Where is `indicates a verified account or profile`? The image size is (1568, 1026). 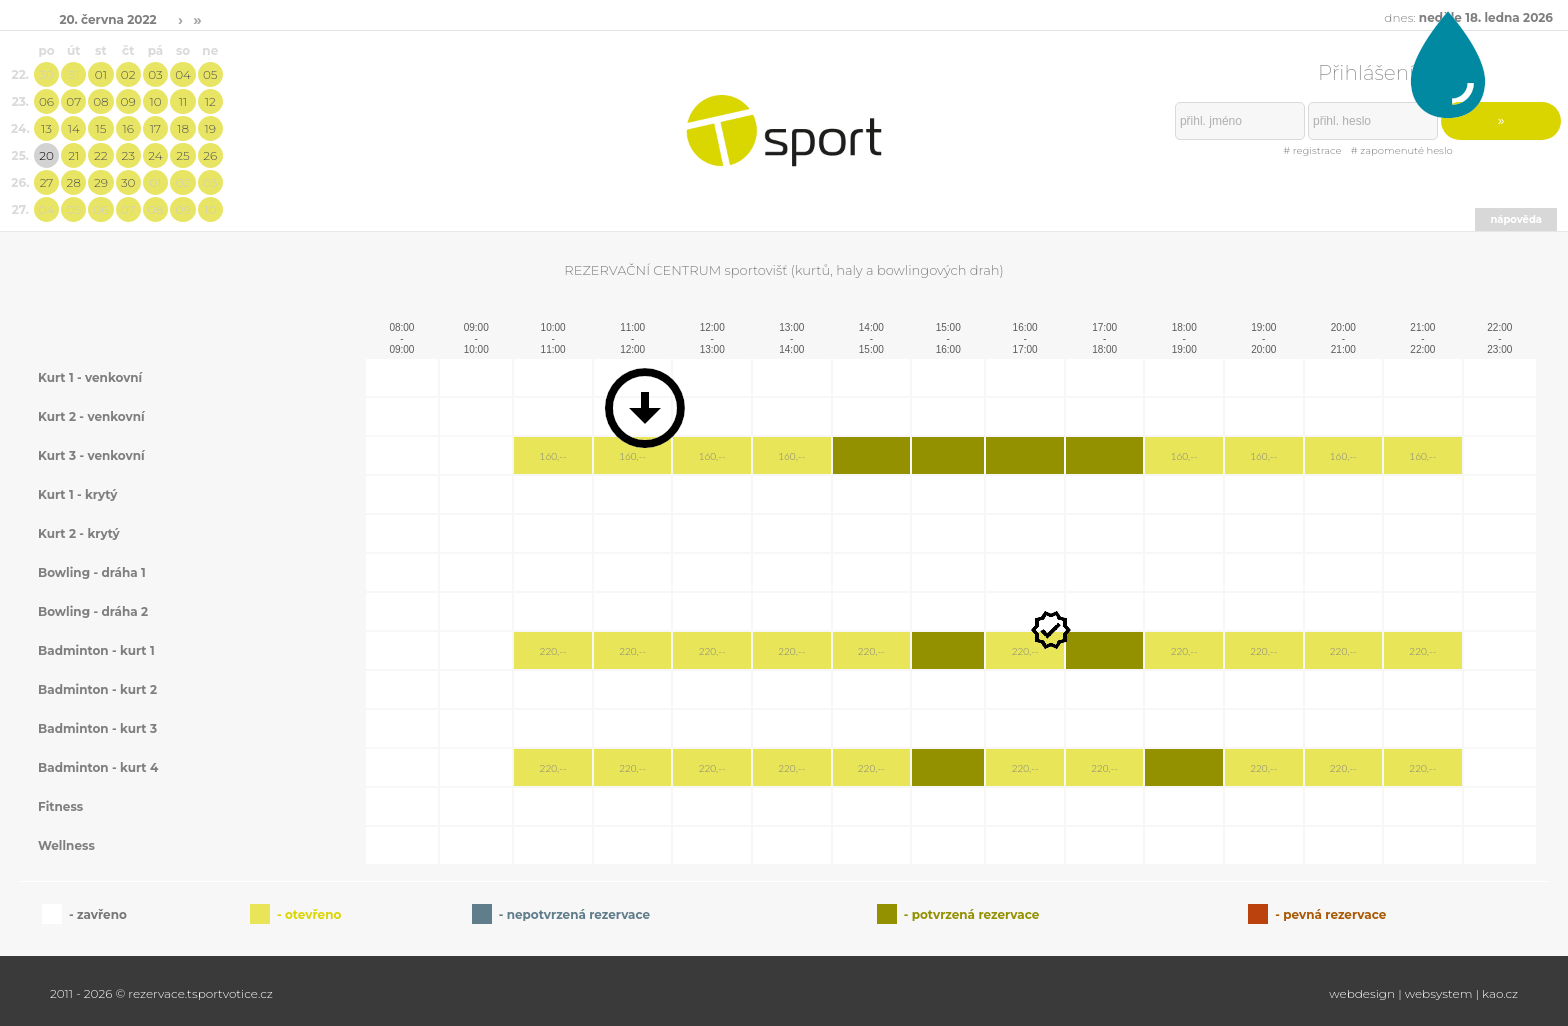
indicates a verified account or profile is located at coordinates (1051, 630).